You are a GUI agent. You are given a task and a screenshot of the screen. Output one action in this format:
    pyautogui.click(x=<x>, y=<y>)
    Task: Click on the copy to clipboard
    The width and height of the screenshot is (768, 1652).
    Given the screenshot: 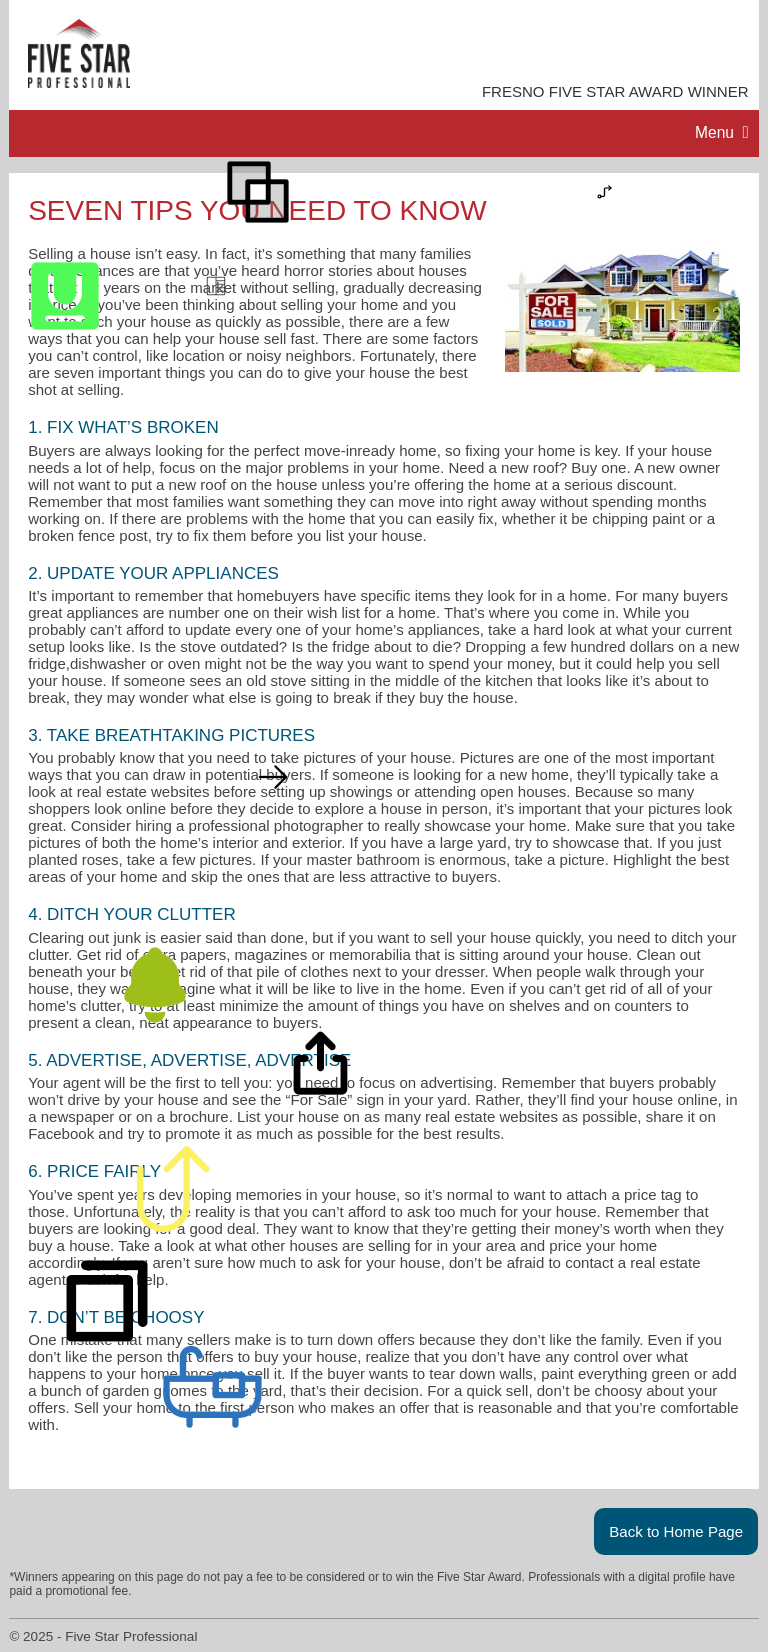 What is the action you would take?
    pyautogui.click(x=107, y=1301)
    